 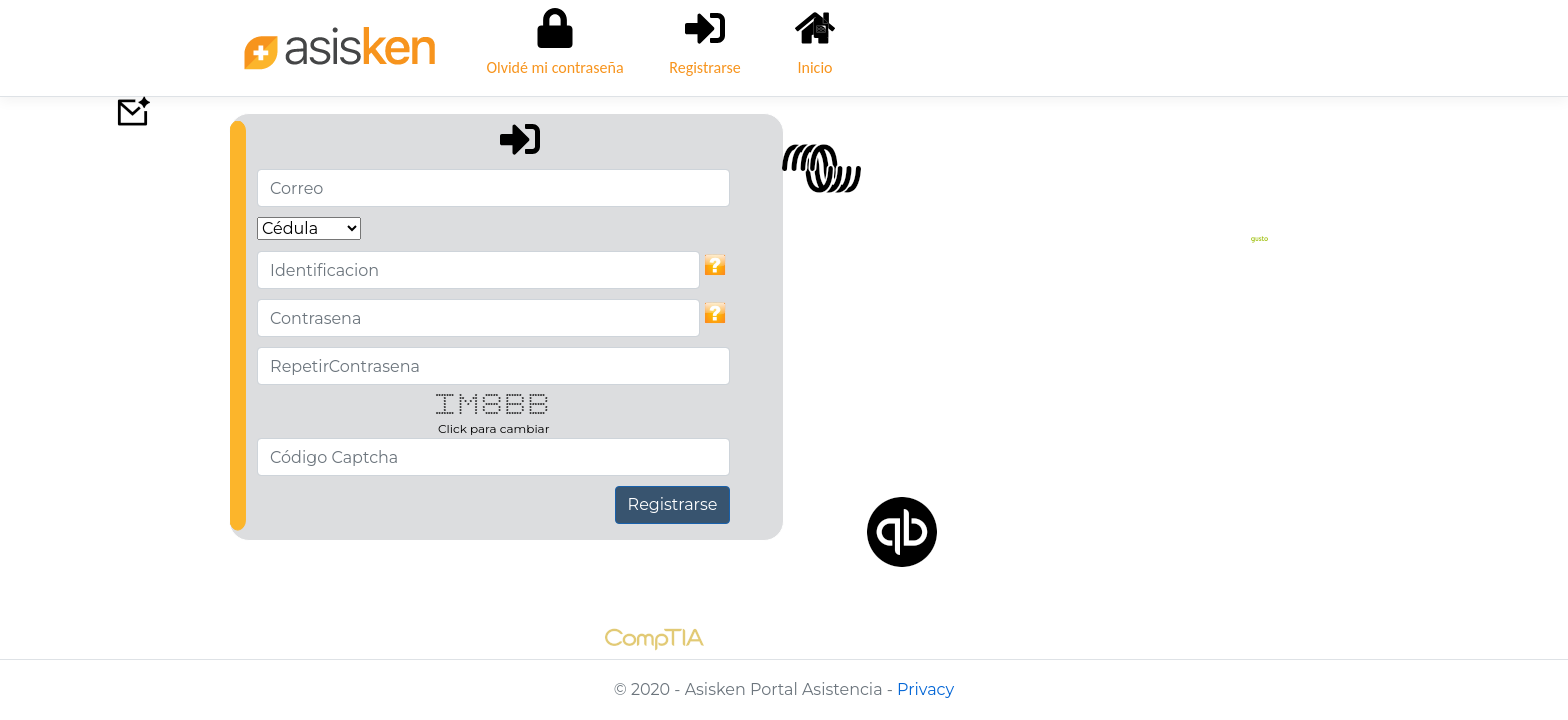 I want to click on access gusto payroll and HR services, so click(x=1259, y=239).